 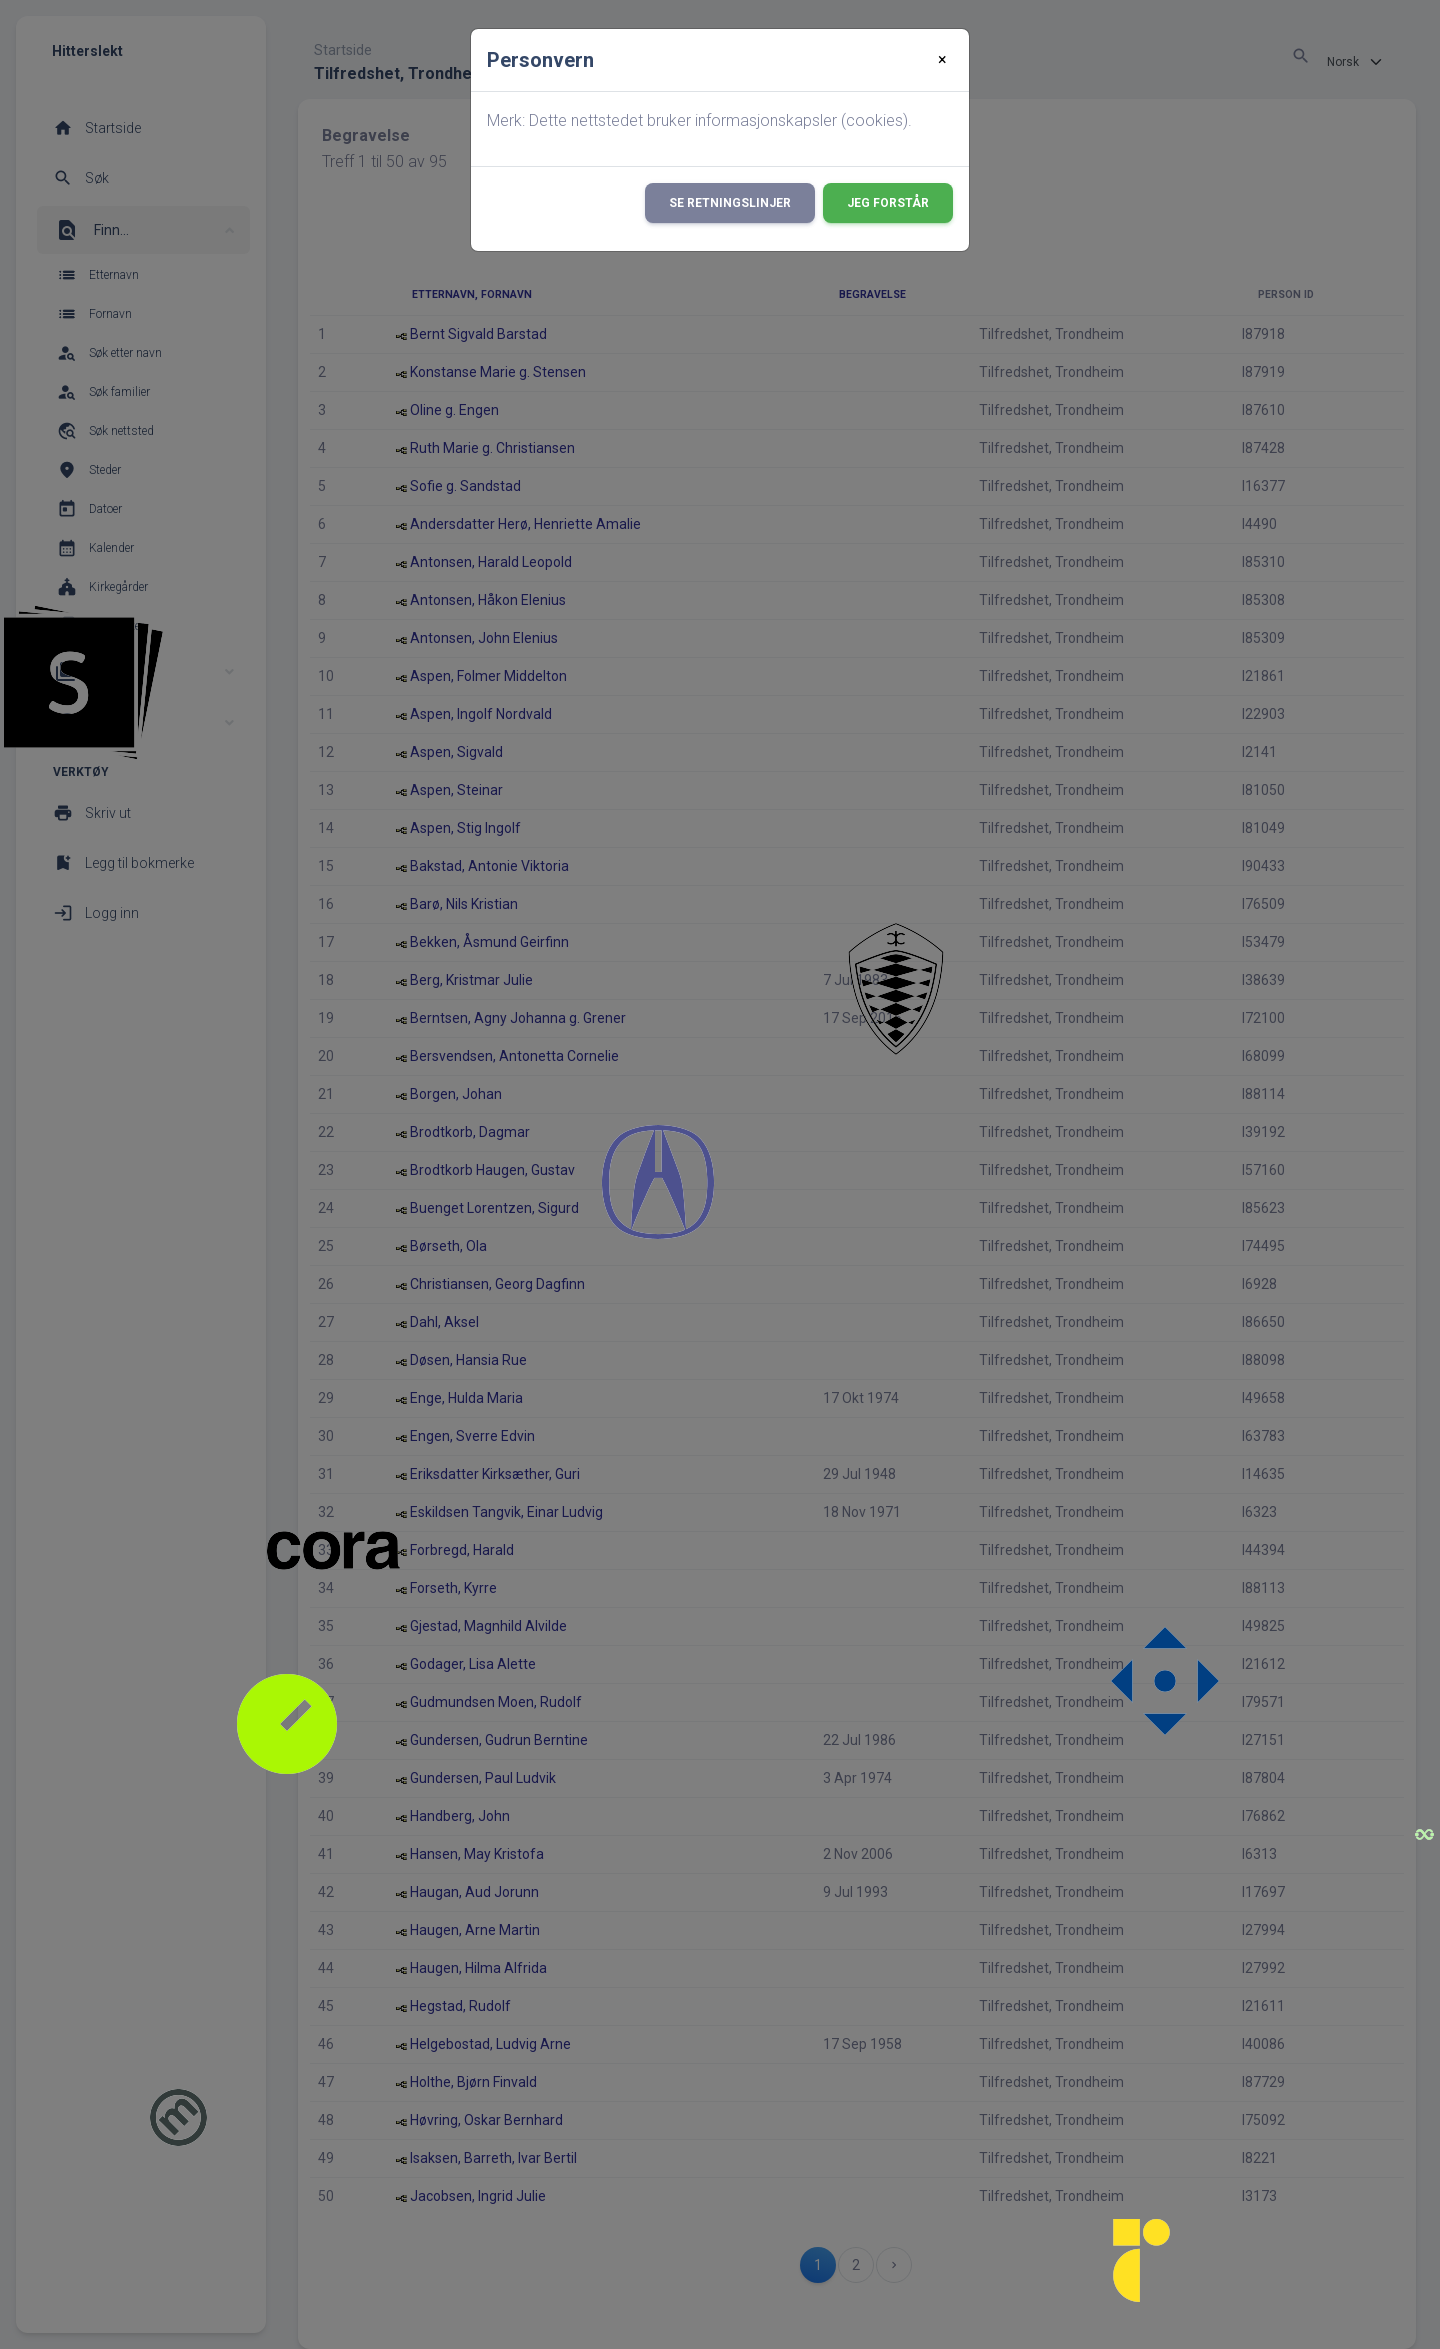 I want to click on visit the Koenigsegg website or app, so click(x=896, y=989).